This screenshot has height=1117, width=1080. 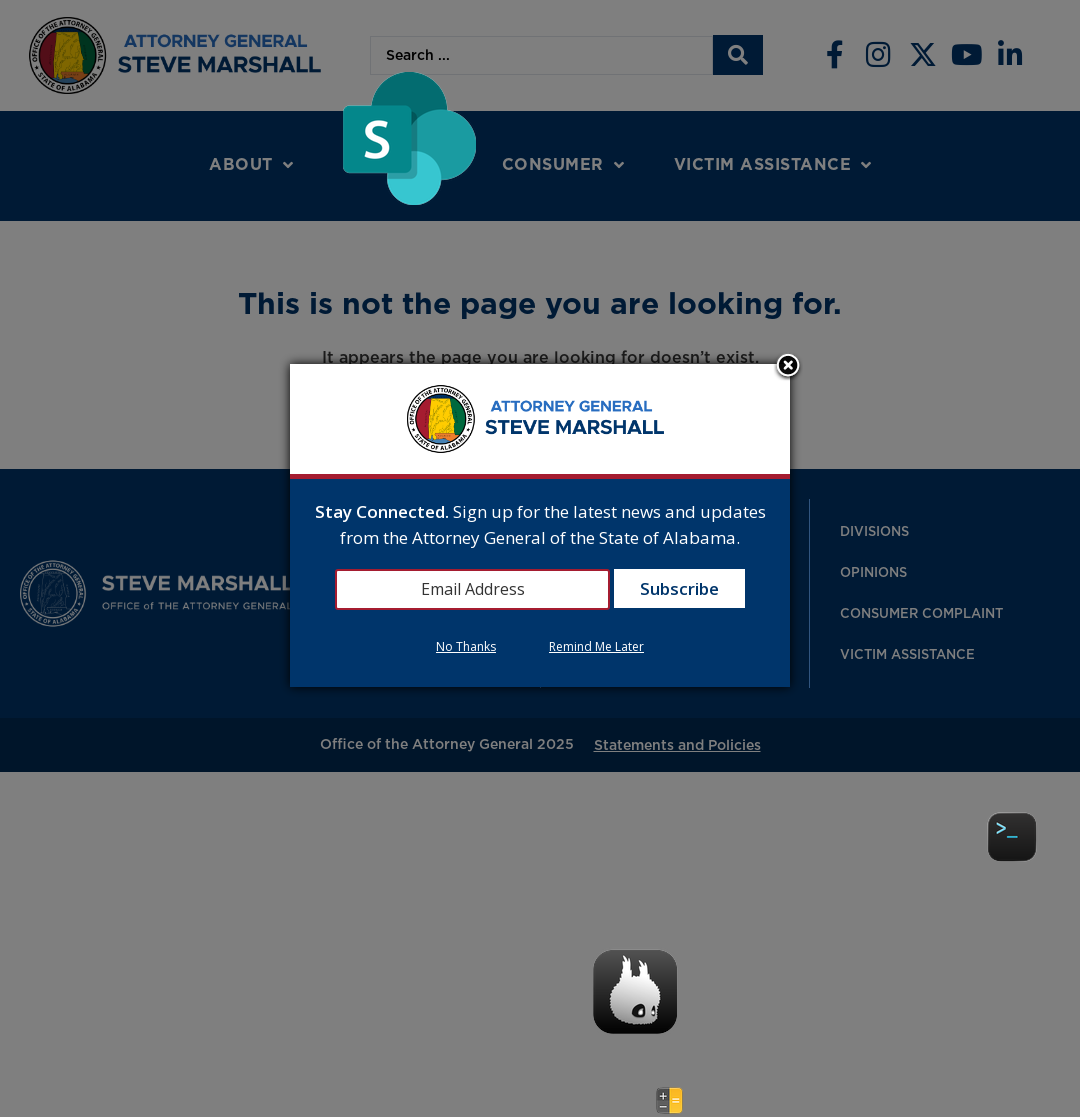 I want to click on open Microsoft SharePoint app, so click(x=409, y=138).